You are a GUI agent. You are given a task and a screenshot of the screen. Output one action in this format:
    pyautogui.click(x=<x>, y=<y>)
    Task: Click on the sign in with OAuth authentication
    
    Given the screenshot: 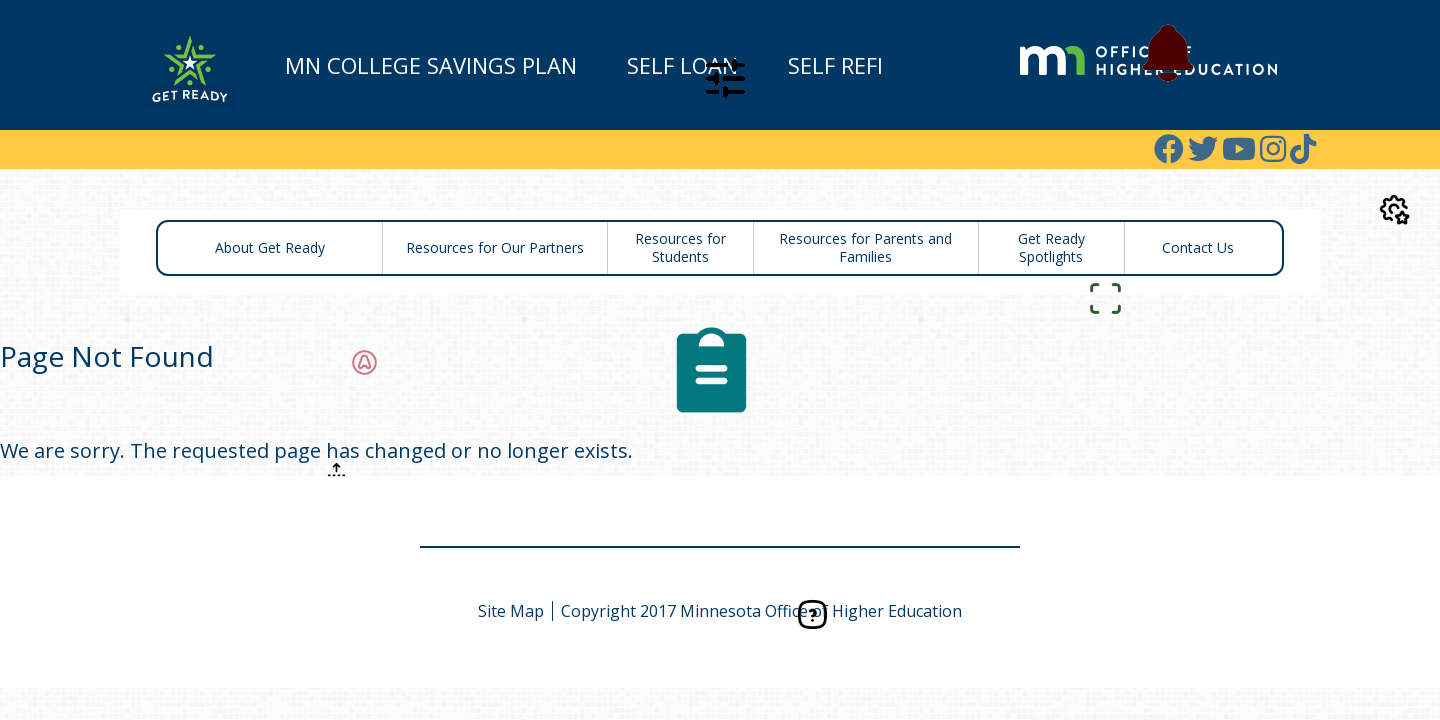 What is the action you would take?
    pyautogui.click(x=364, y=362)
    